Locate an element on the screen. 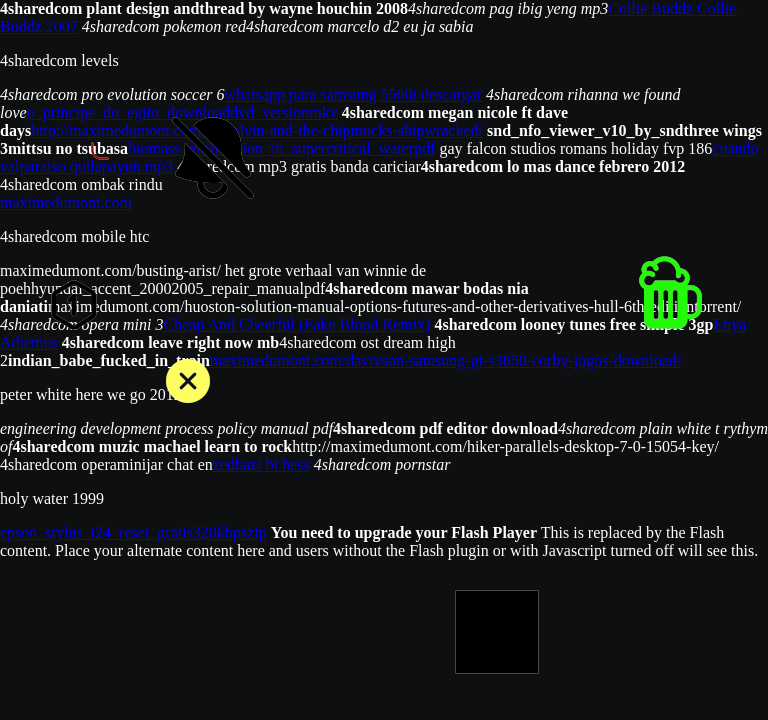  browse nearby bars or pubs is located at coordinates (670, 292).